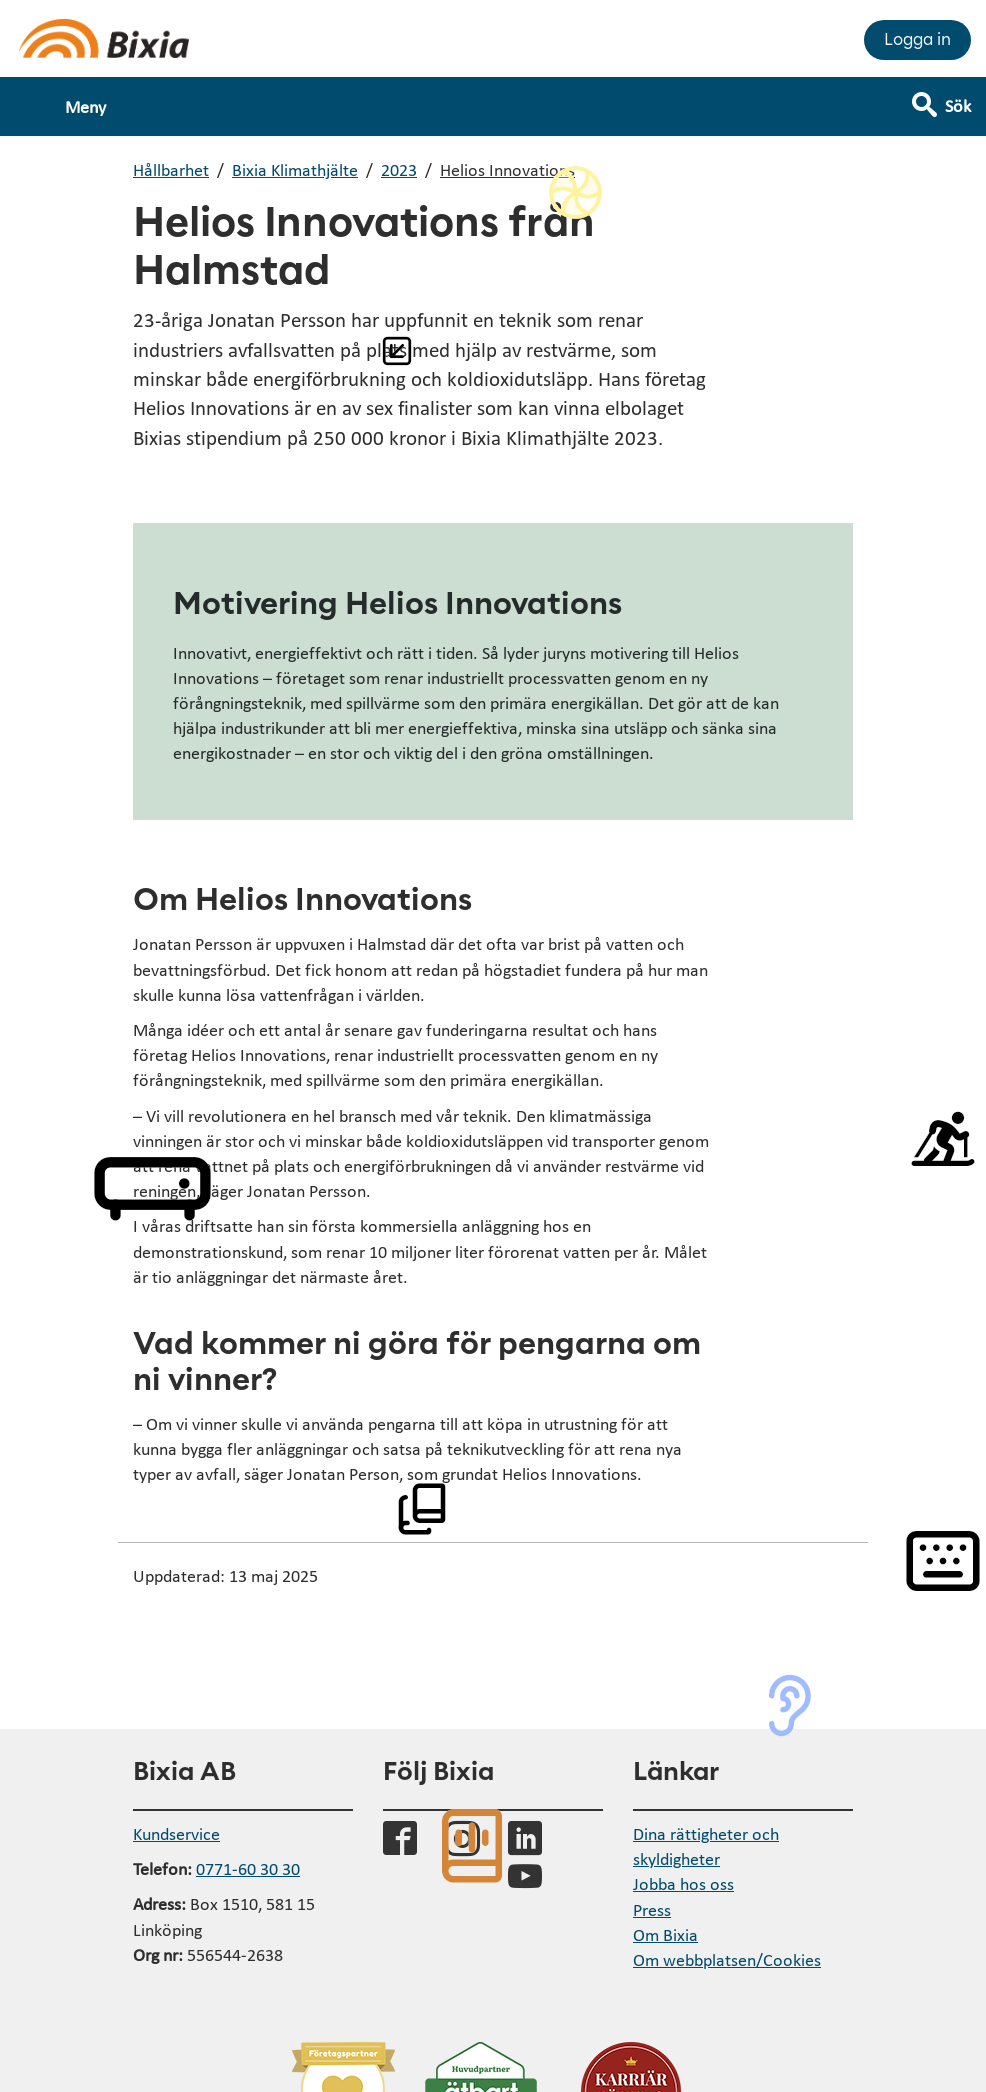 This screenshot has height=2092, width=986. Describe the element at coordinates (575, 192) in the screenshot. I see `loading content in progress` at that location.